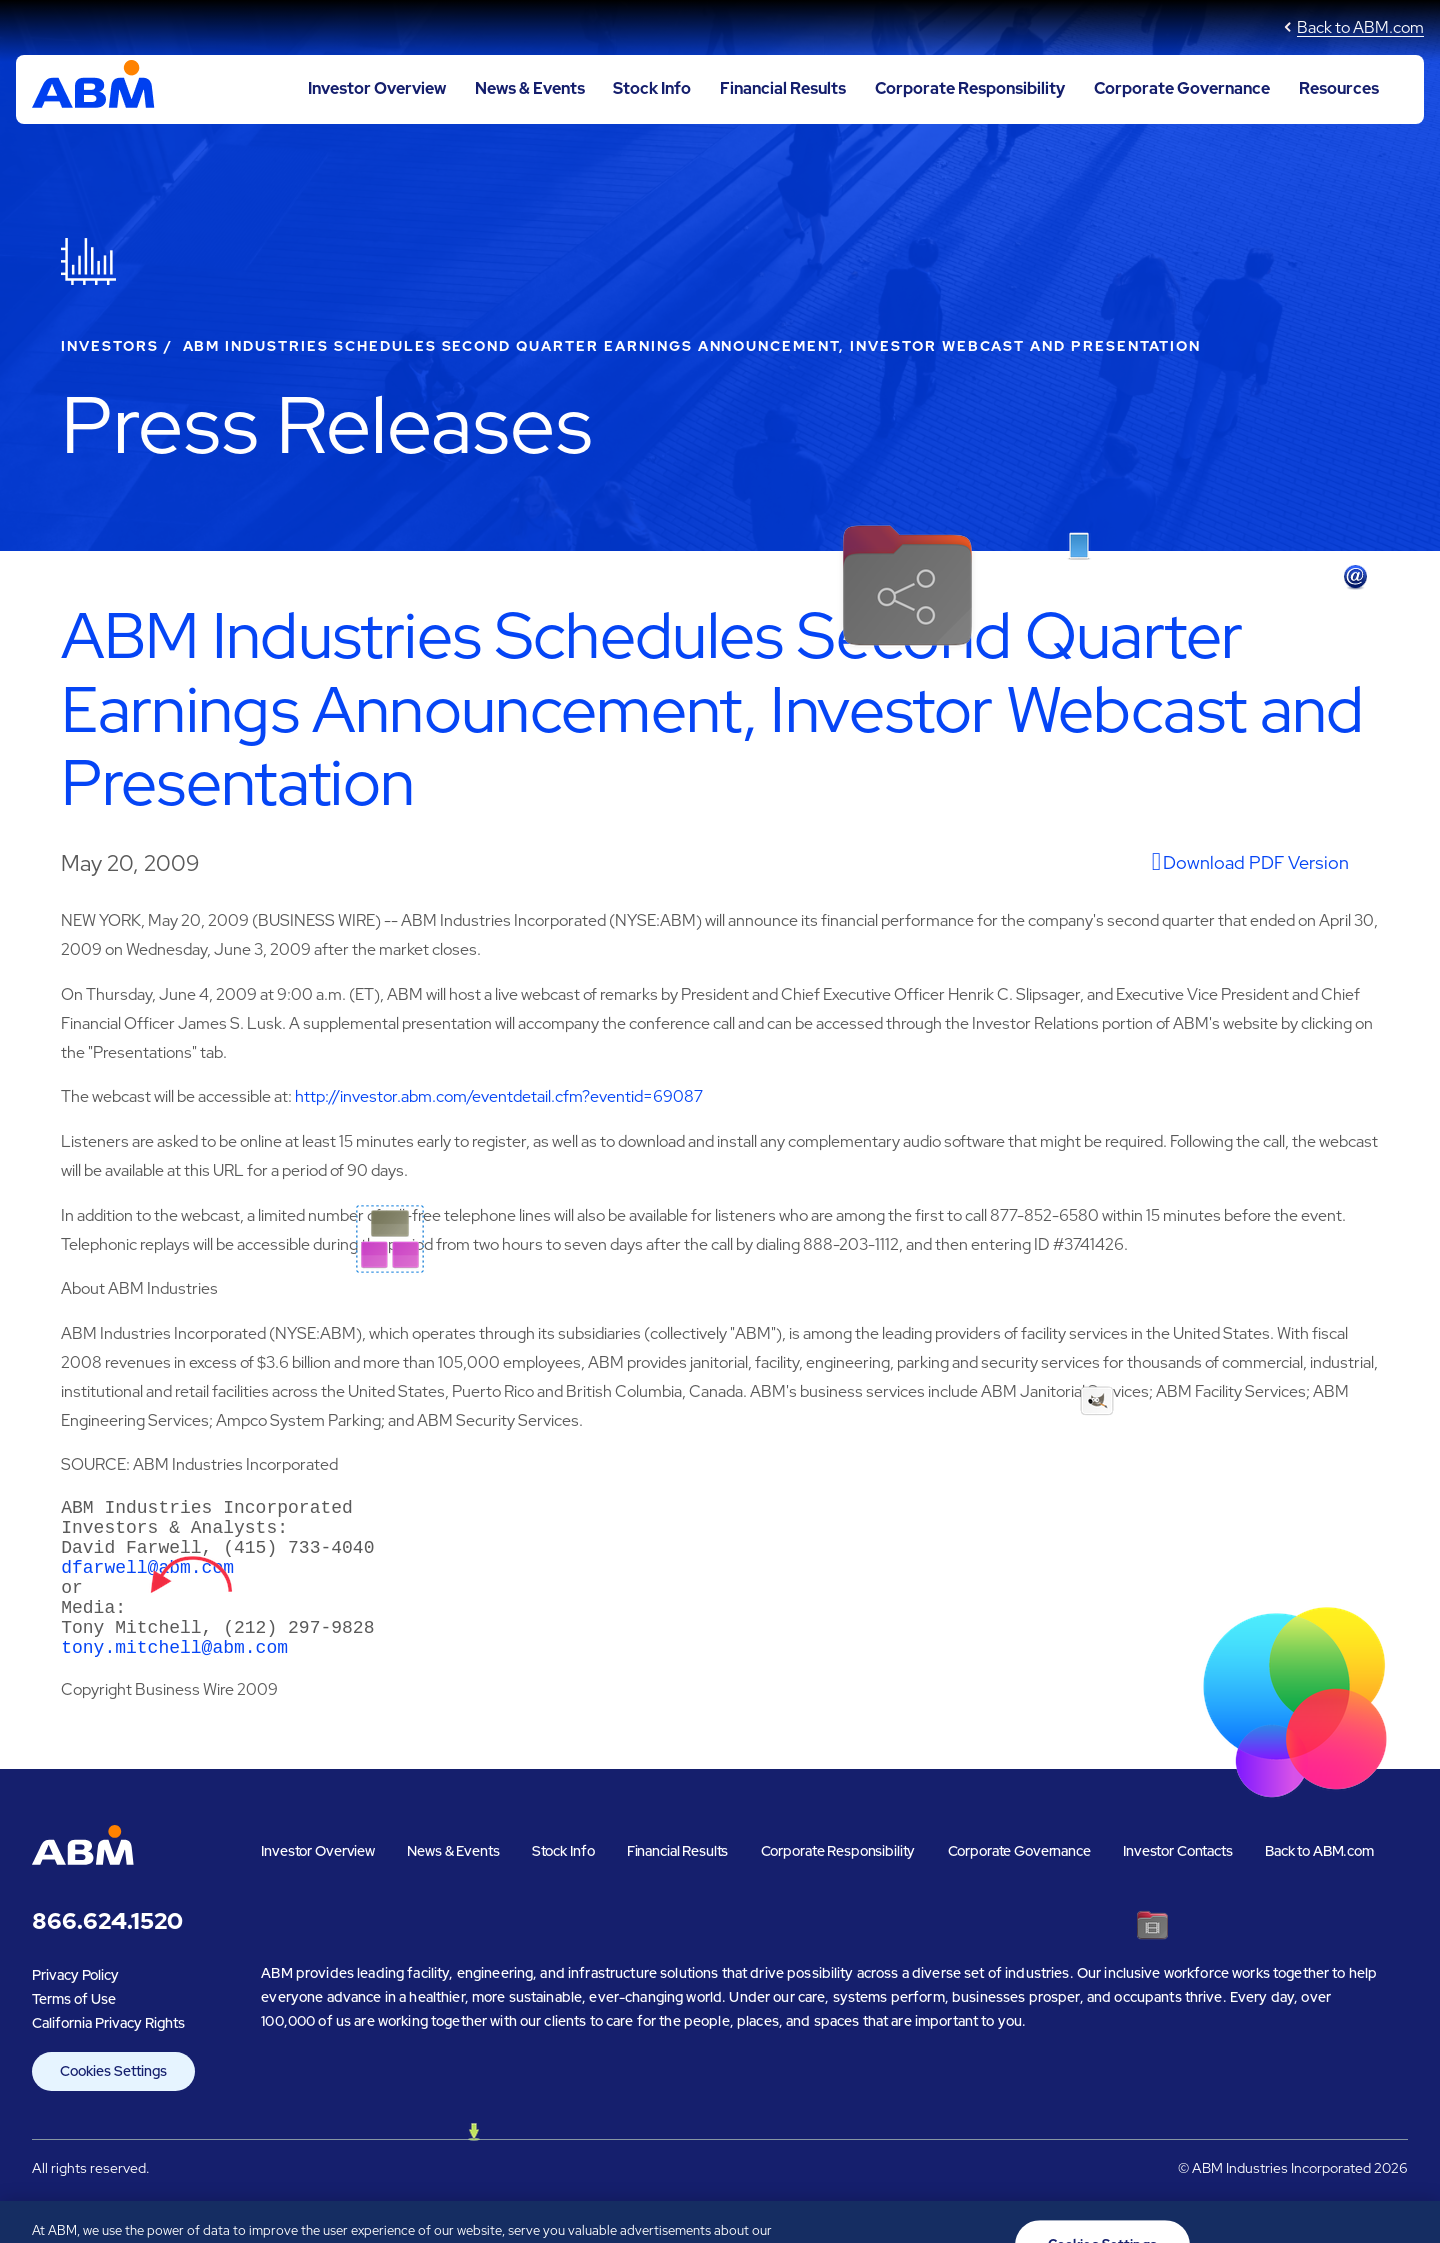  I want to click on select all items in the current view, so click(390, 1239).